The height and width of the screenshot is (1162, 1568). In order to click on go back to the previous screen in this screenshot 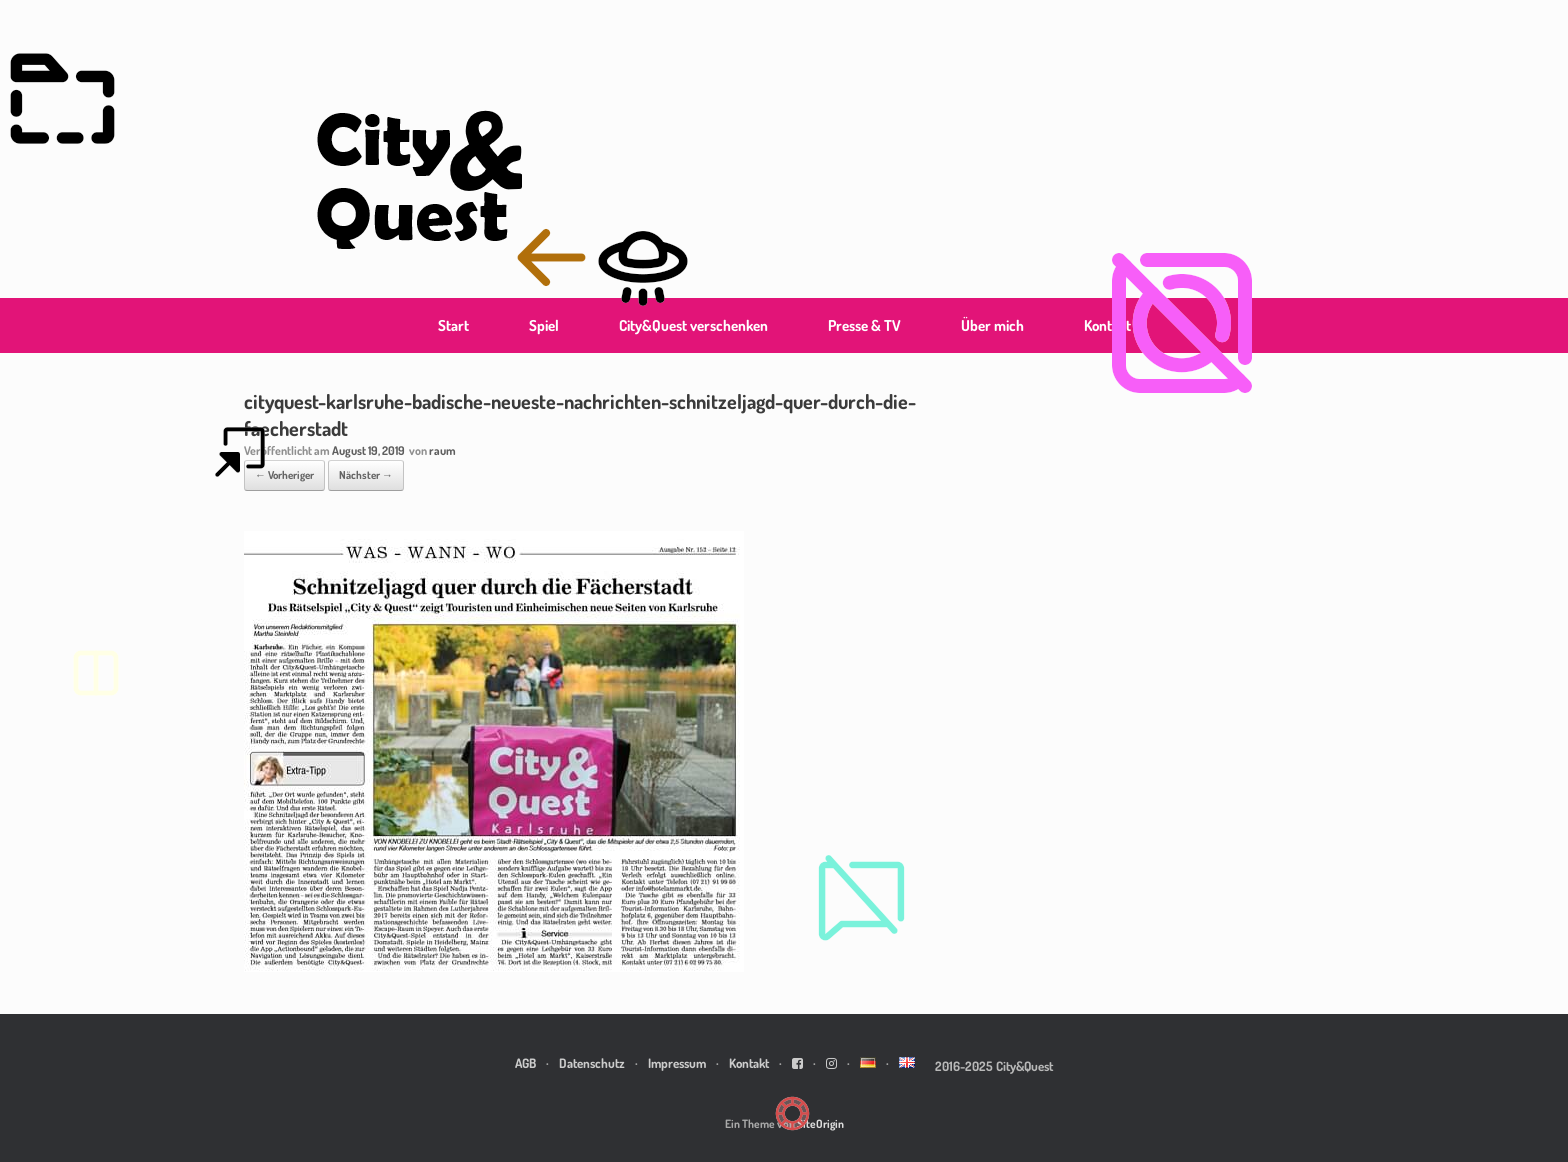, I will do `click(551, 257)`.